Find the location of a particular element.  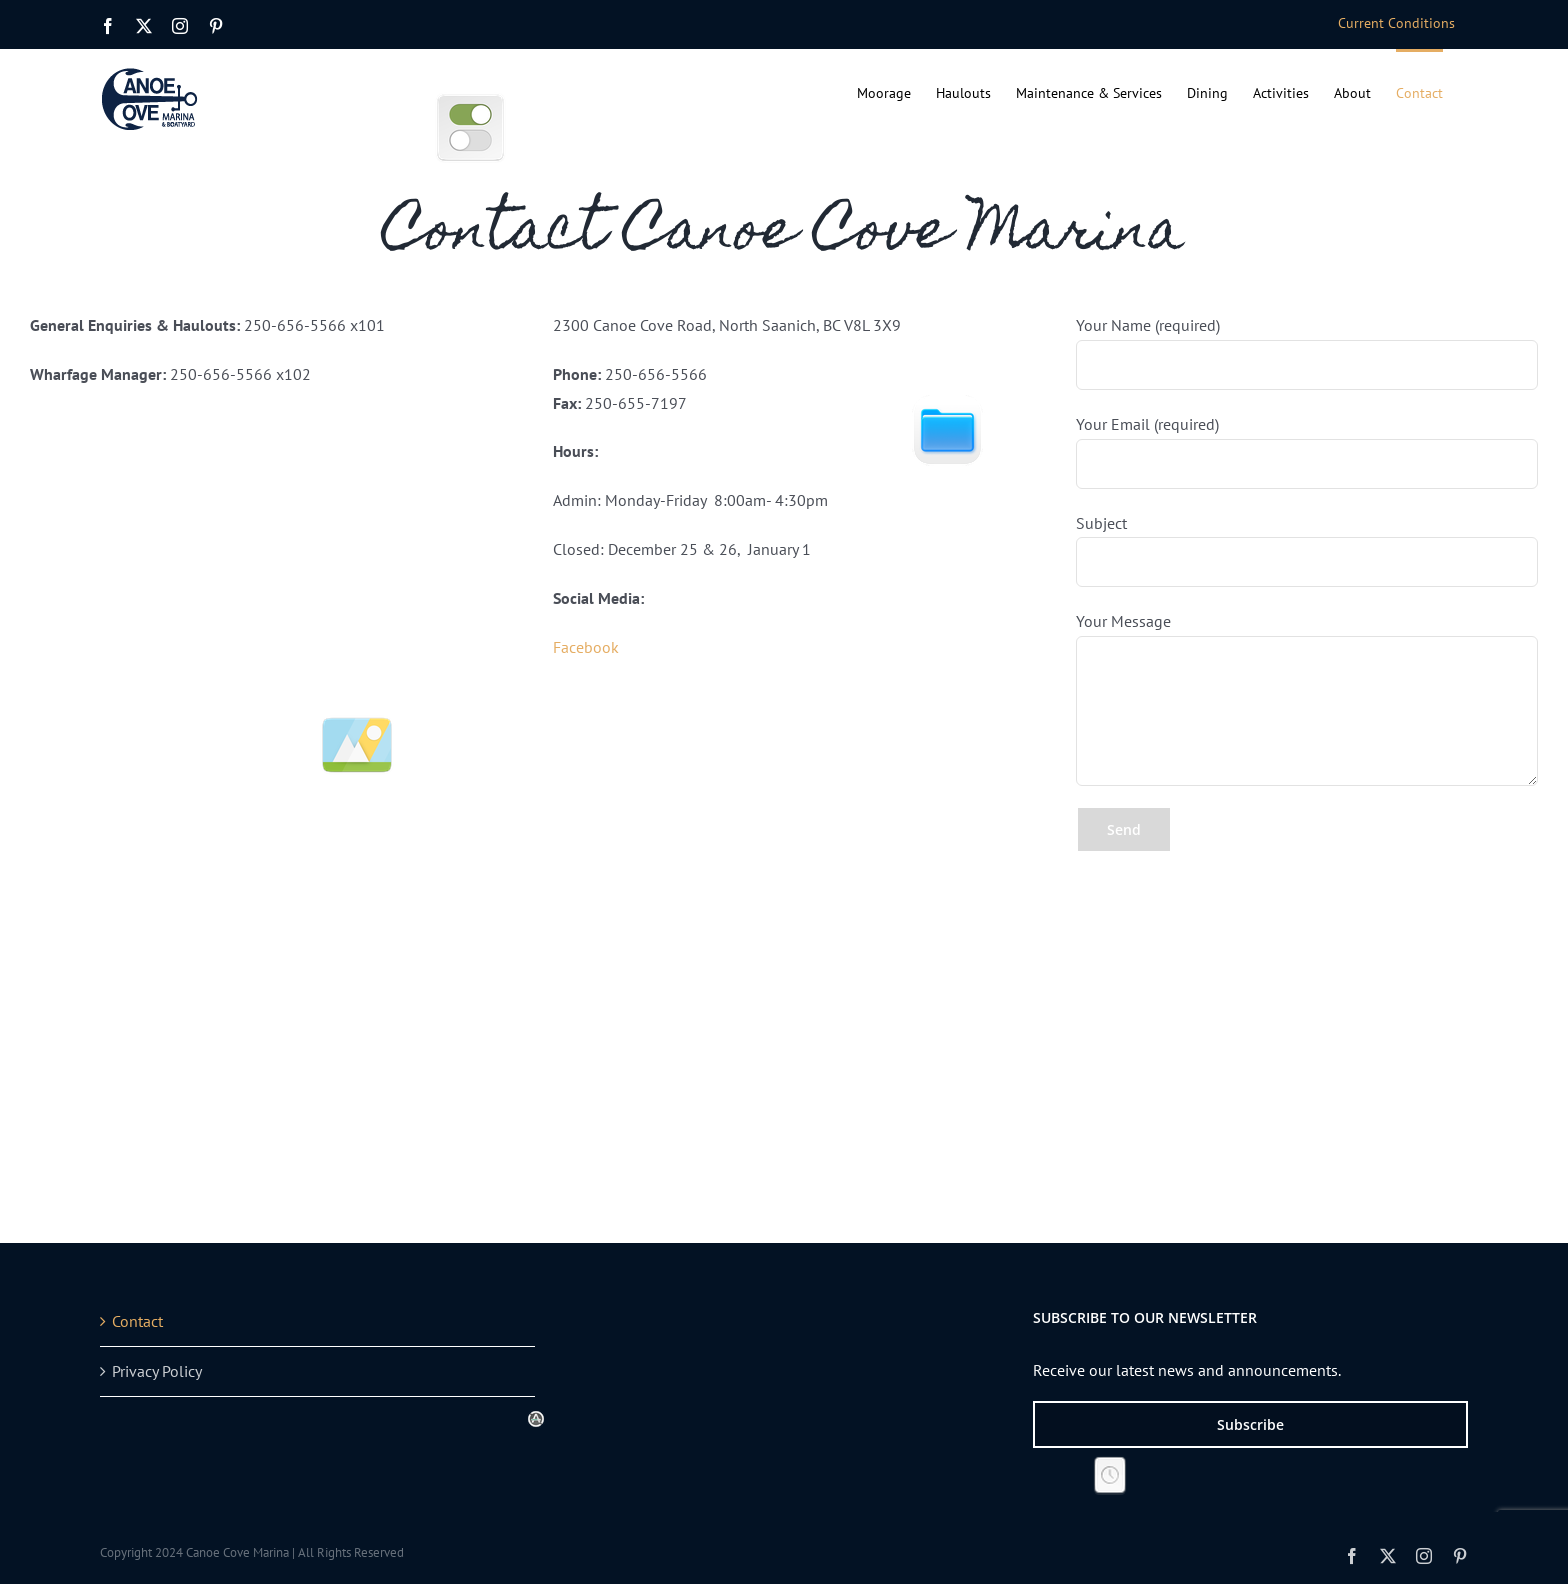

open the software updater application is located at coordinates (536, 1419).